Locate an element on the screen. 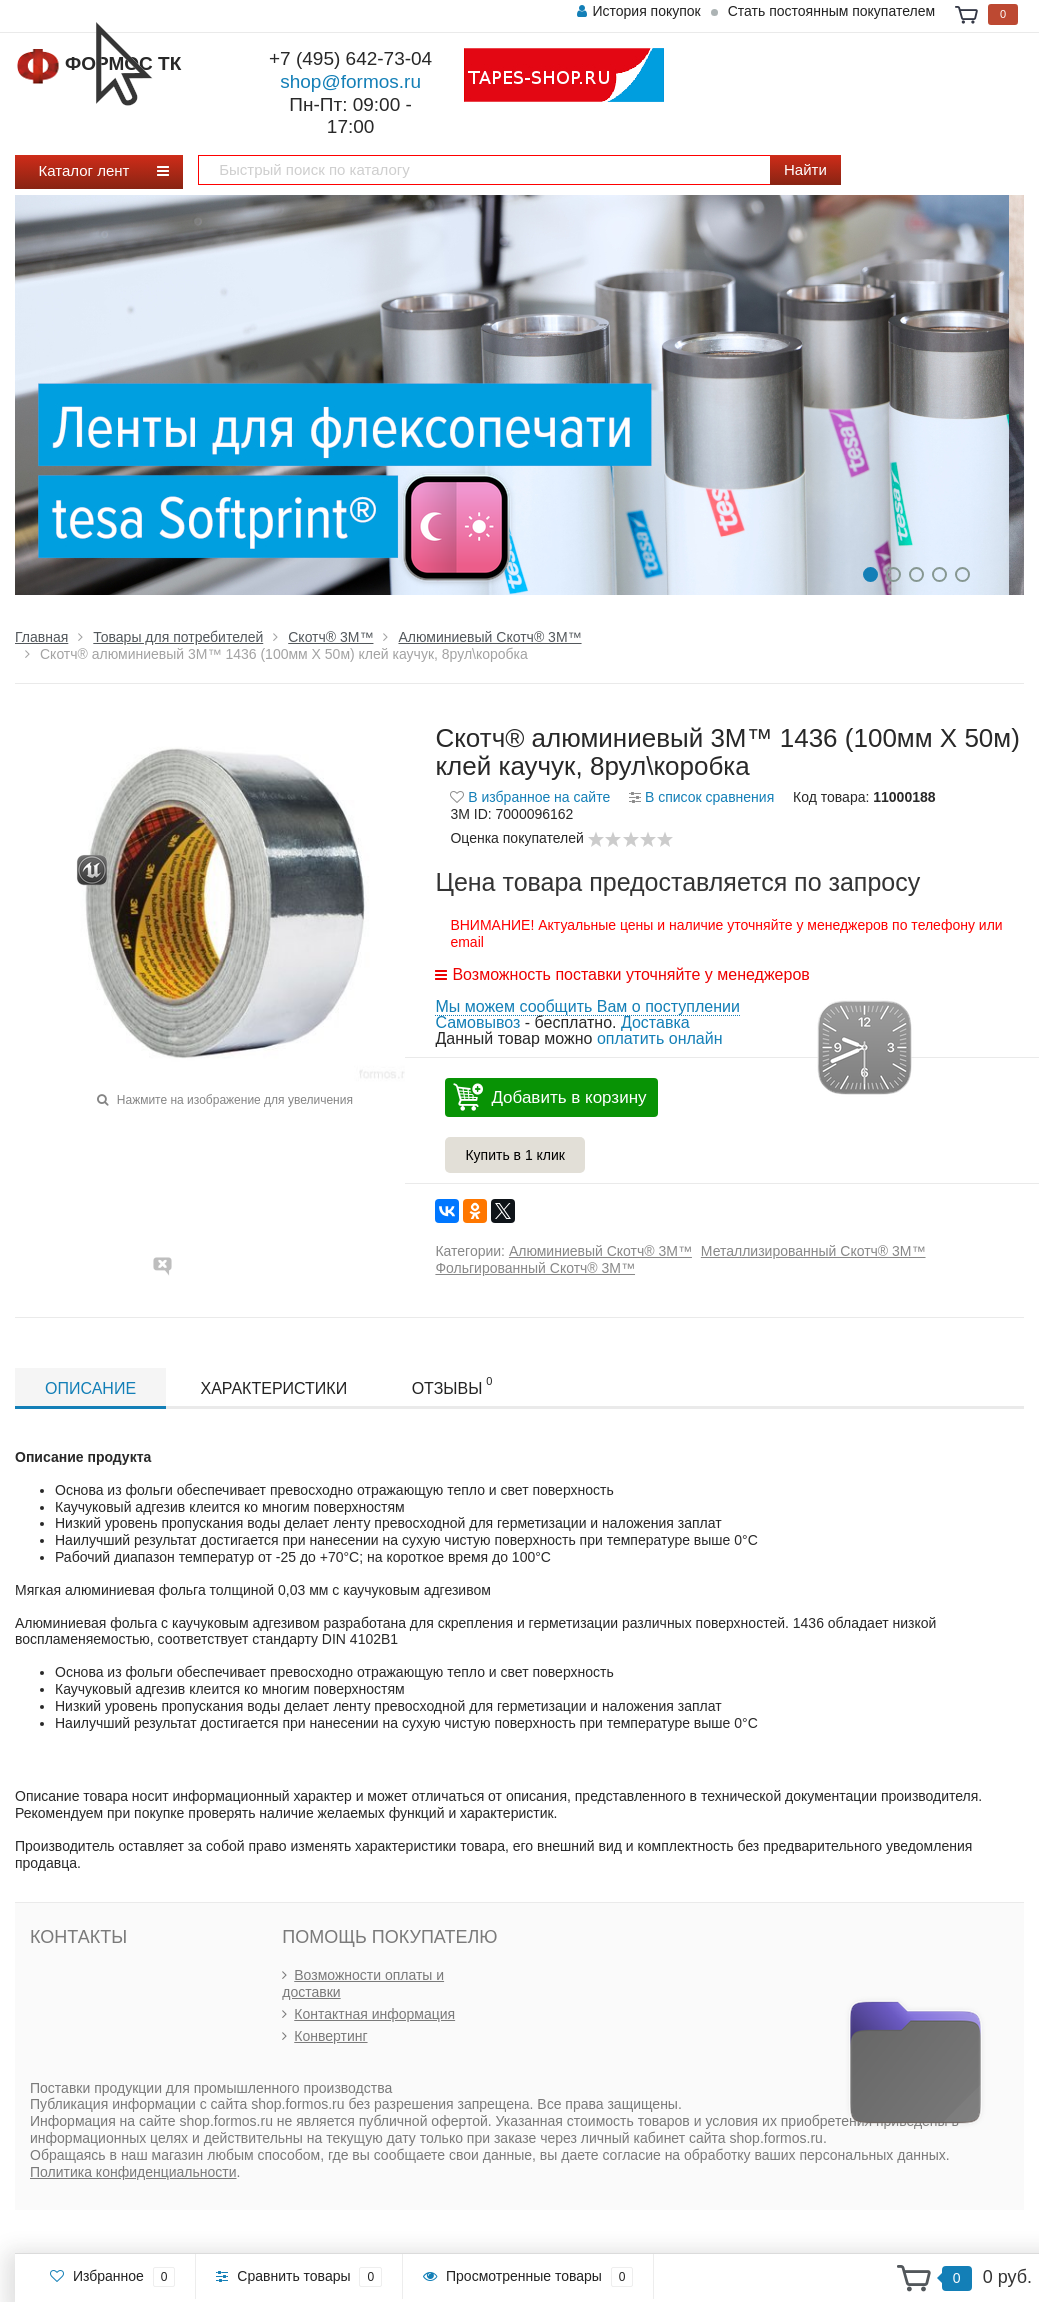  cursor or pointer indicator is located at coordinates (125, 64).